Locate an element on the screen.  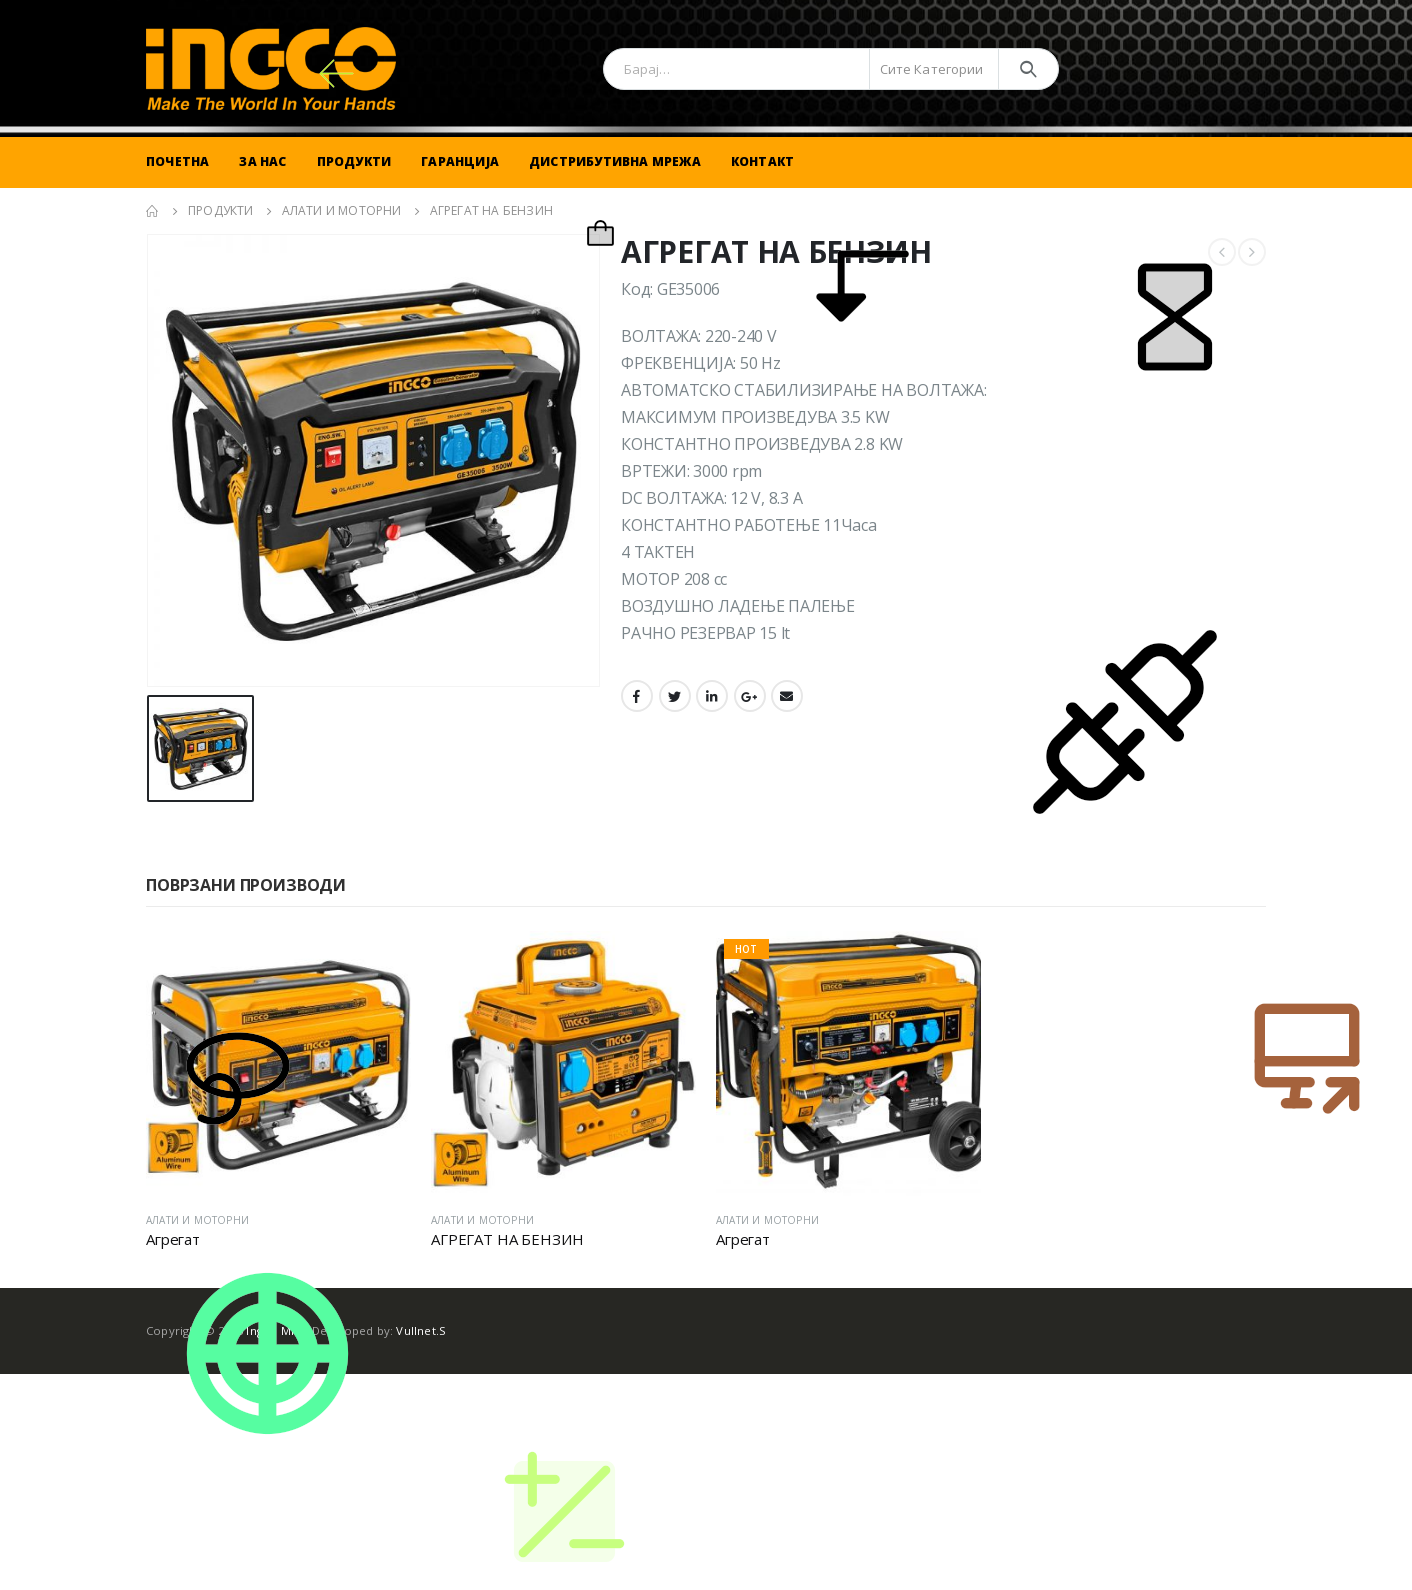
toggle between adding and subtracting values is located at coordinates (564, 1511).